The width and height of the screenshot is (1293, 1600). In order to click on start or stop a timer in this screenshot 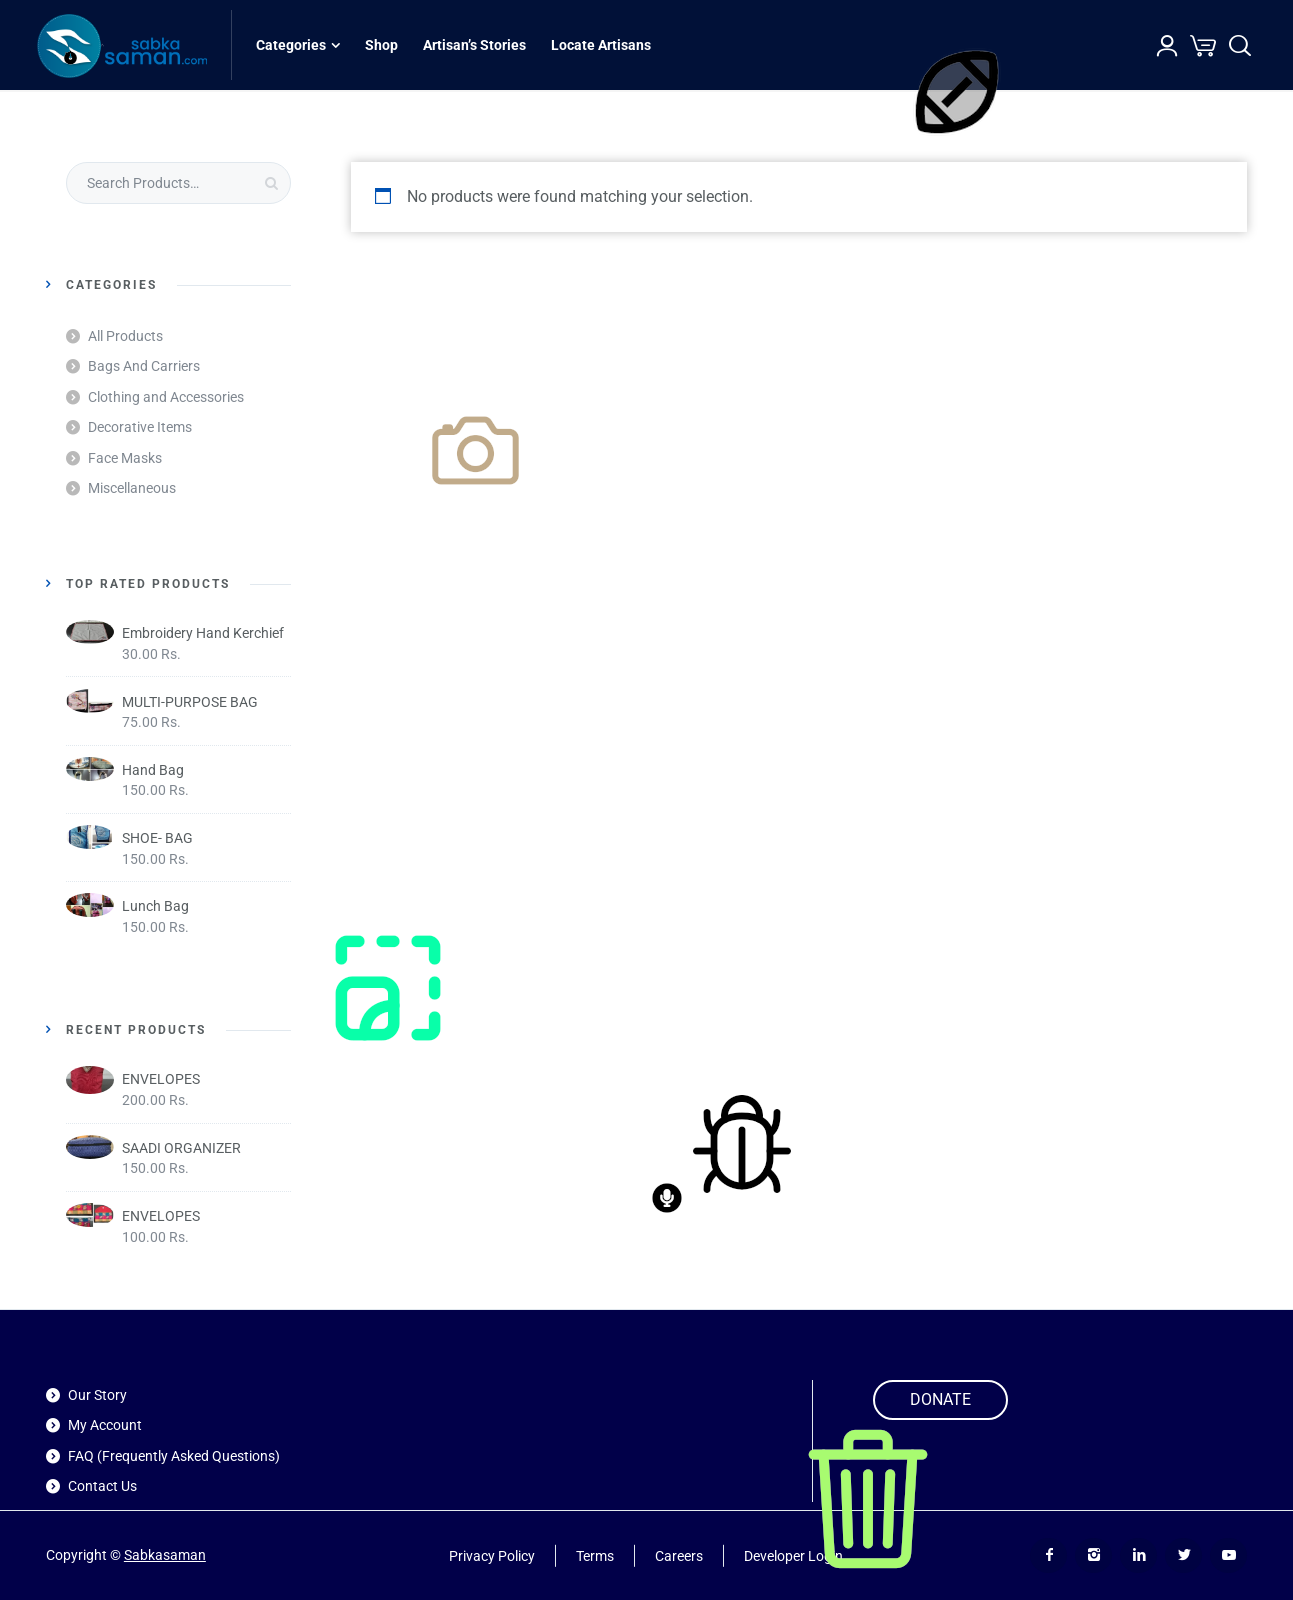, I will do `click(70, 57)`.